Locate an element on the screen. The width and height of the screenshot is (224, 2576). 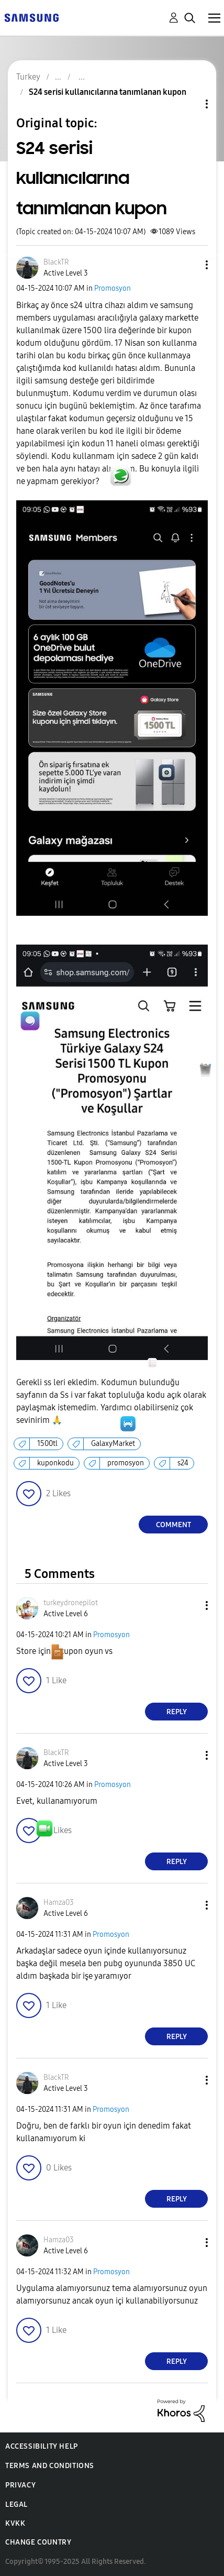
open akonadi personal information management app is located at coordinates (30, 1021).